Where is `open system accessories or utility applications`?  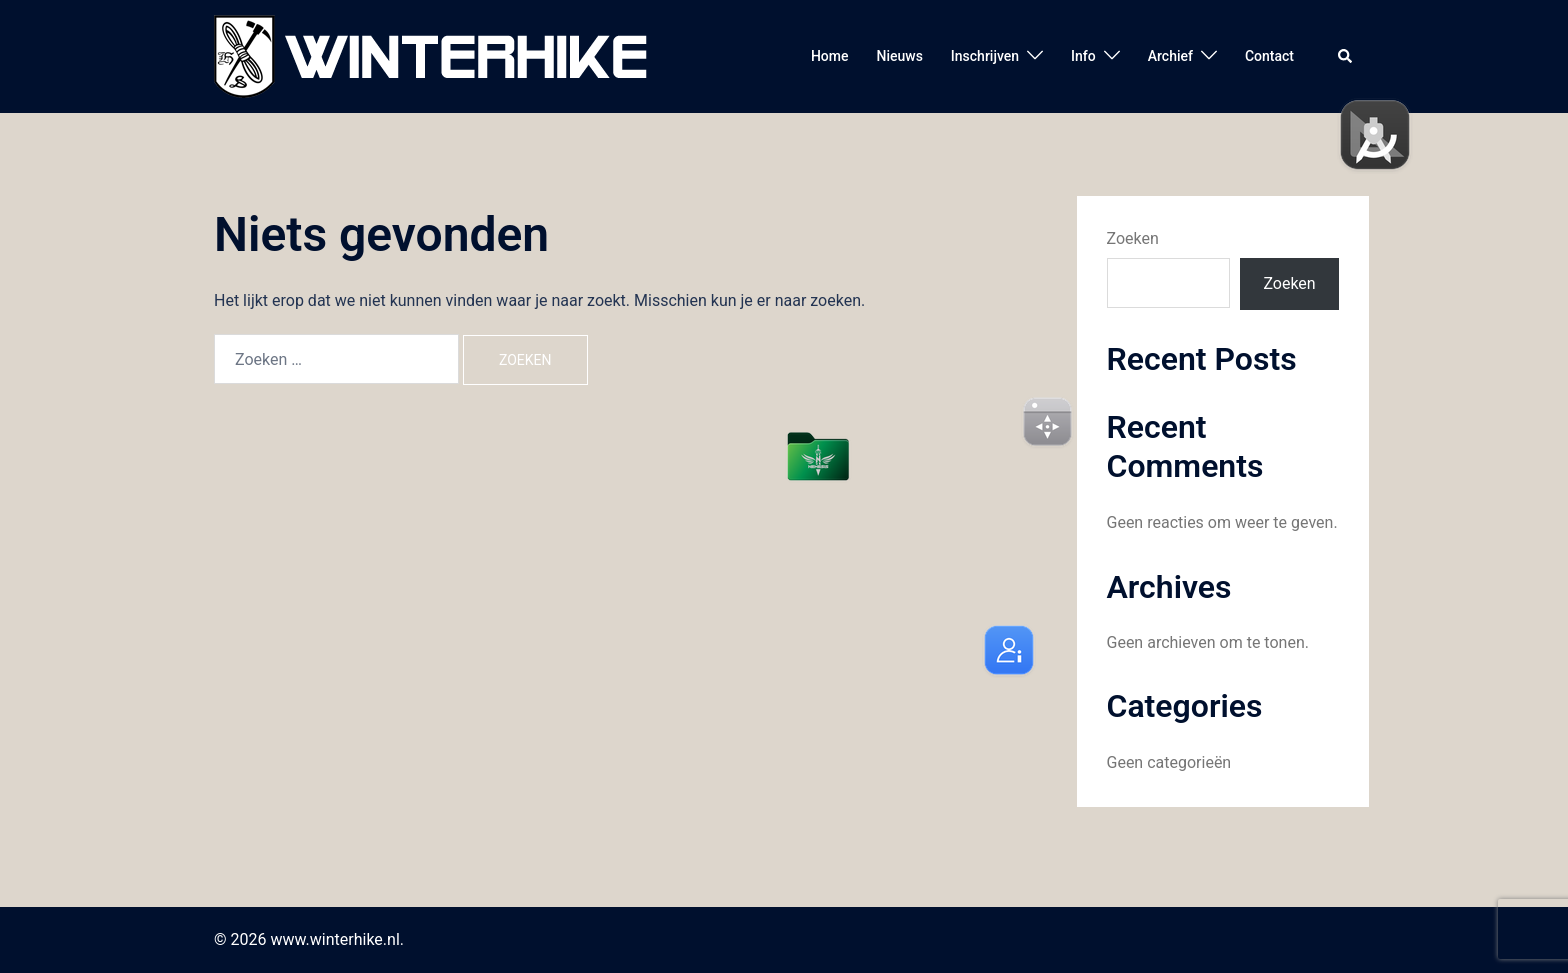
open system accessories or utility applications is located at coordinates (1375, 136).